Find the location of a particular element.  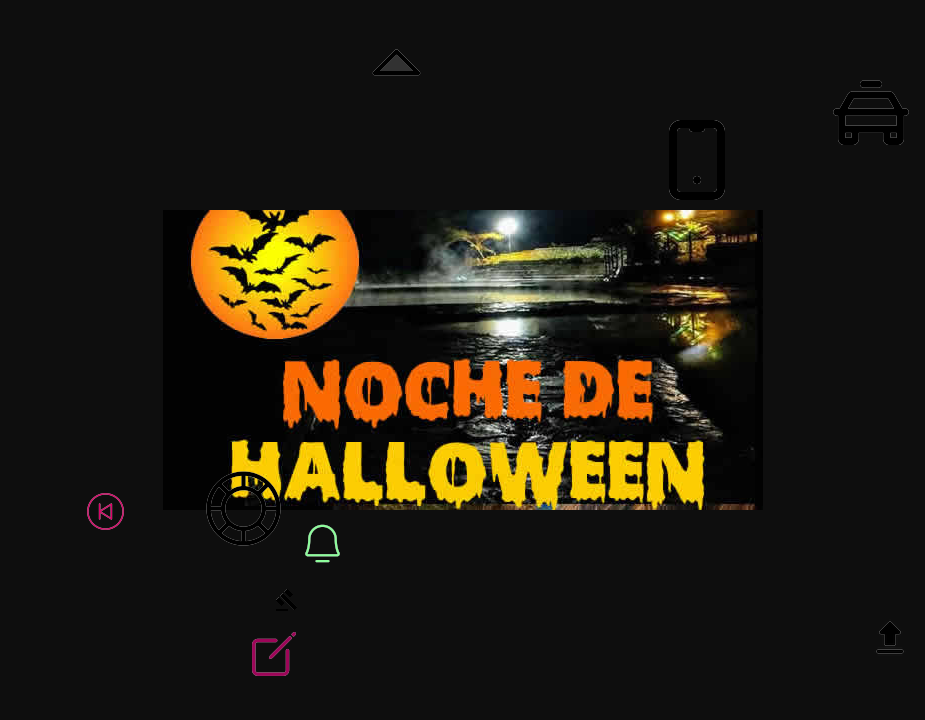

upload a file from your device is located at coordinates (890, 638).